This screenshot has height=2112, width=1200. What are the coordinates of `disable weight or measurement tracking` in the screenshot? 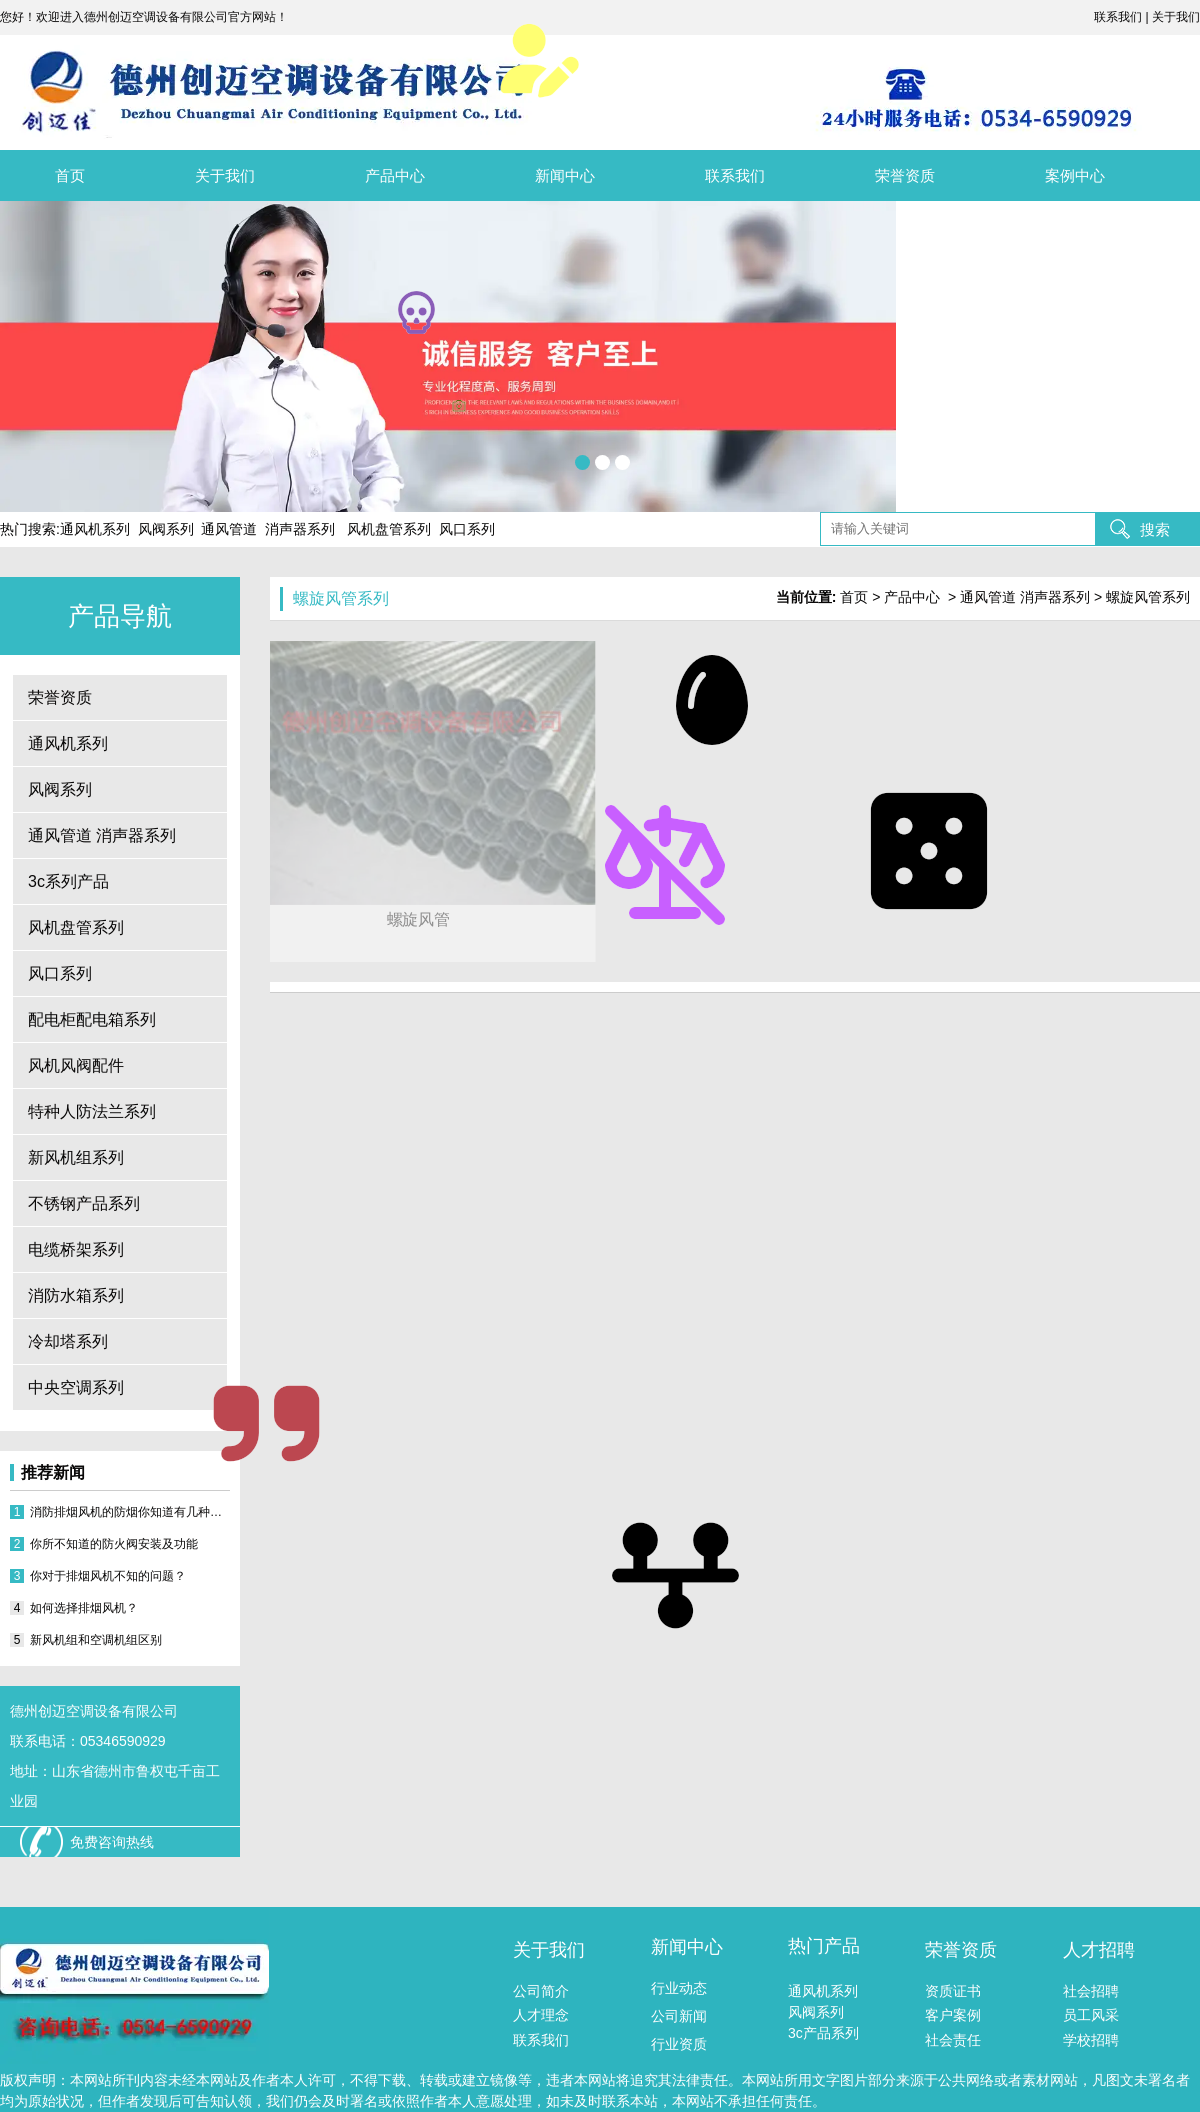 It's located at (665, 865).